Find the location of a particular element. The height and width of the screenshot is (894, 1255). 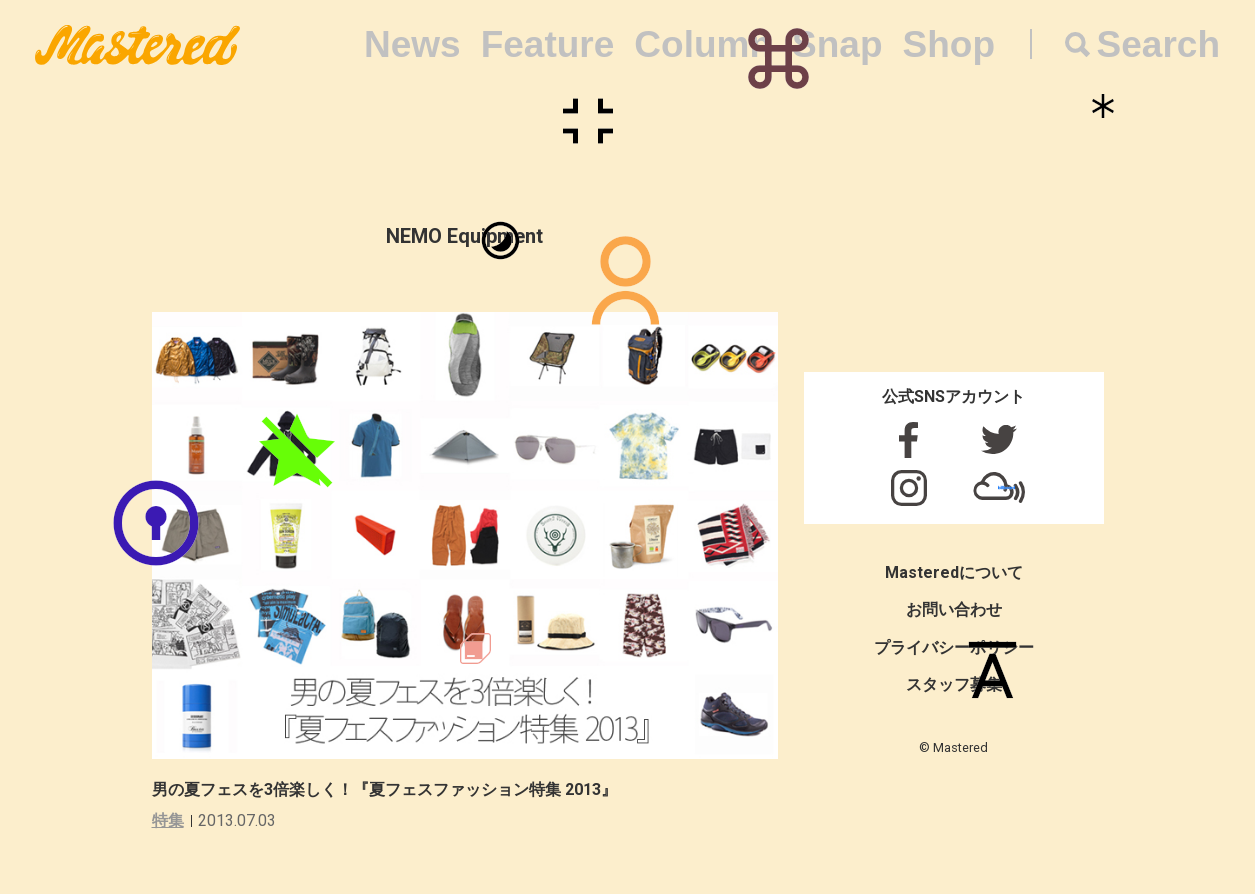

jetbrains company logo is located at coordinates (475, 648).